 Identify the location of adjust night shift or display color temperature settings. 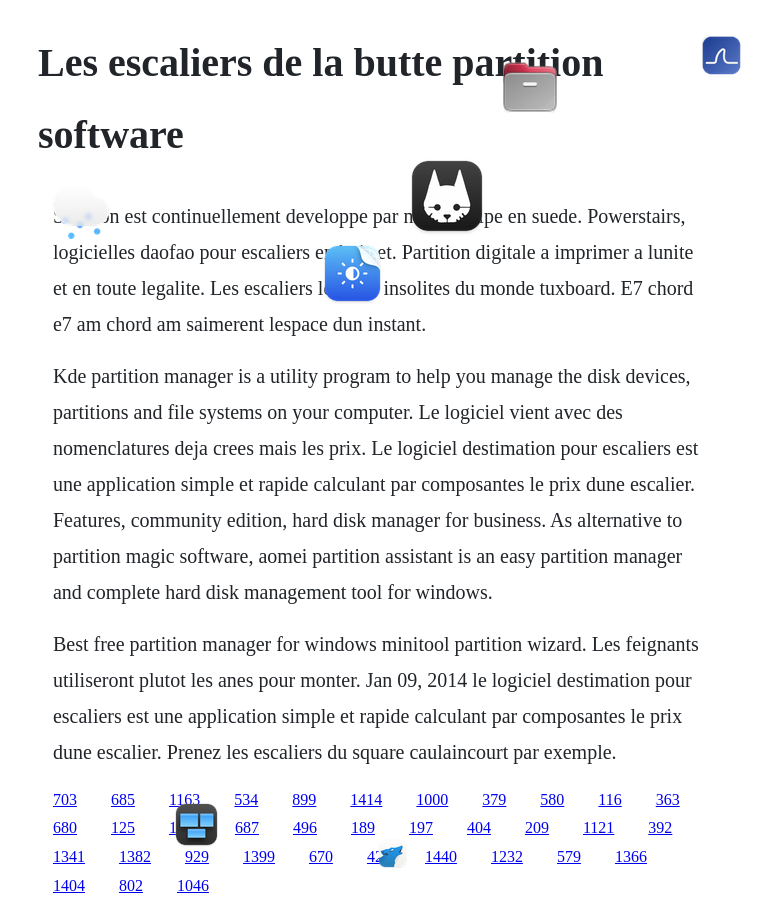
(352, 273).